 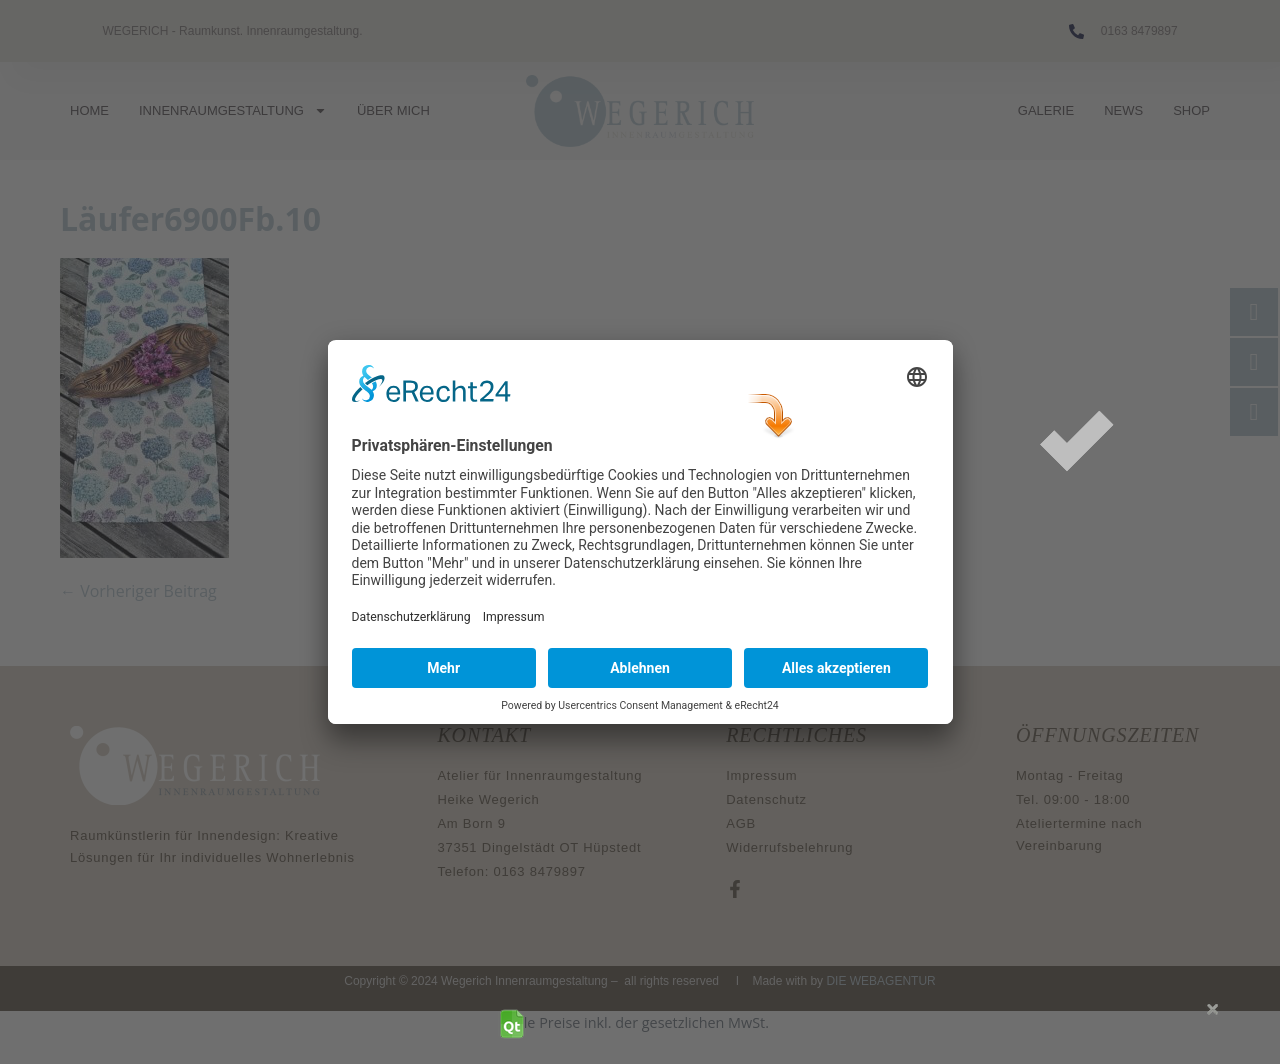 What do you see at coordinates (512, 1024) in the screenshot?
I see `a QML source file used in Qt application development` at bounding box center [512, 1024].